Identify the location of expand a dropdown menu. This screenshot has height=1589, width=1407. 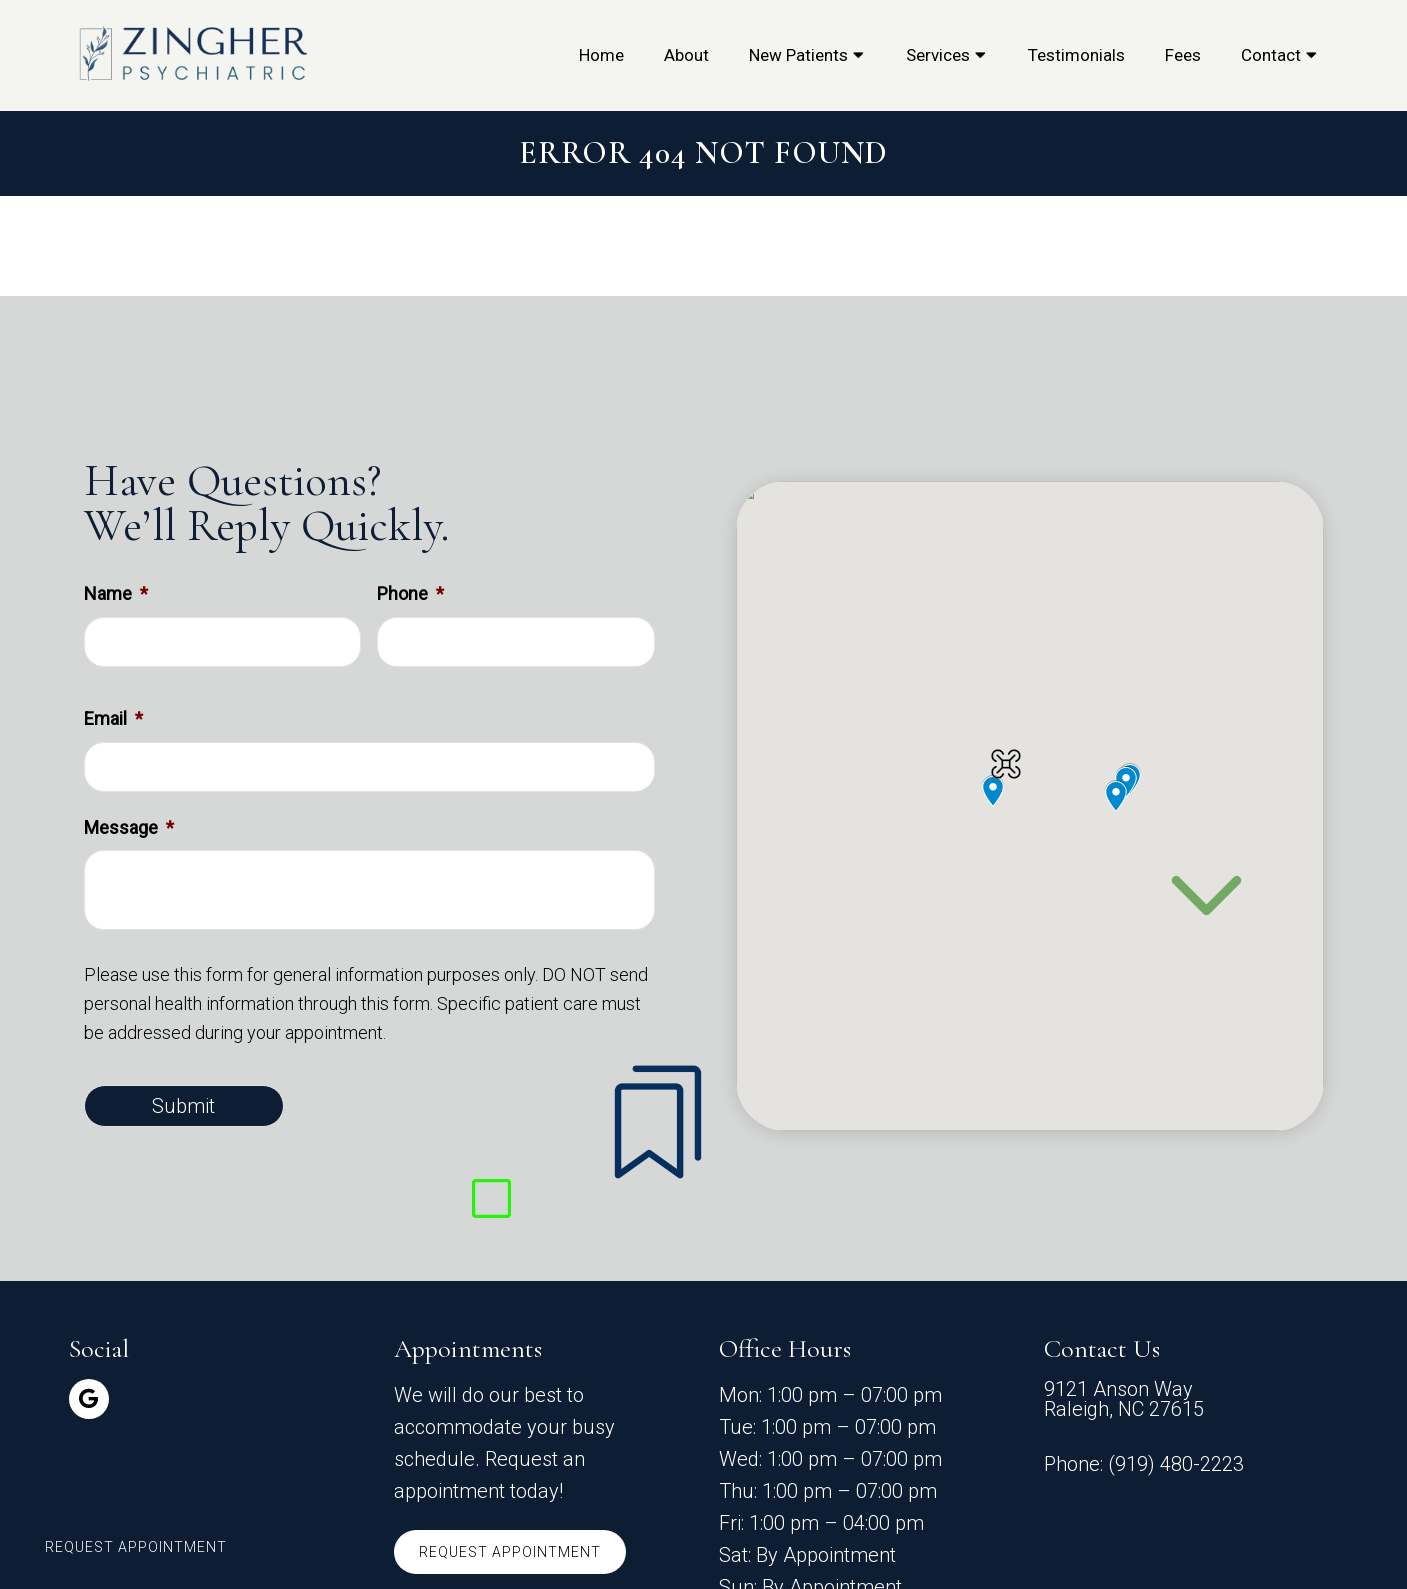
(1206, 892).